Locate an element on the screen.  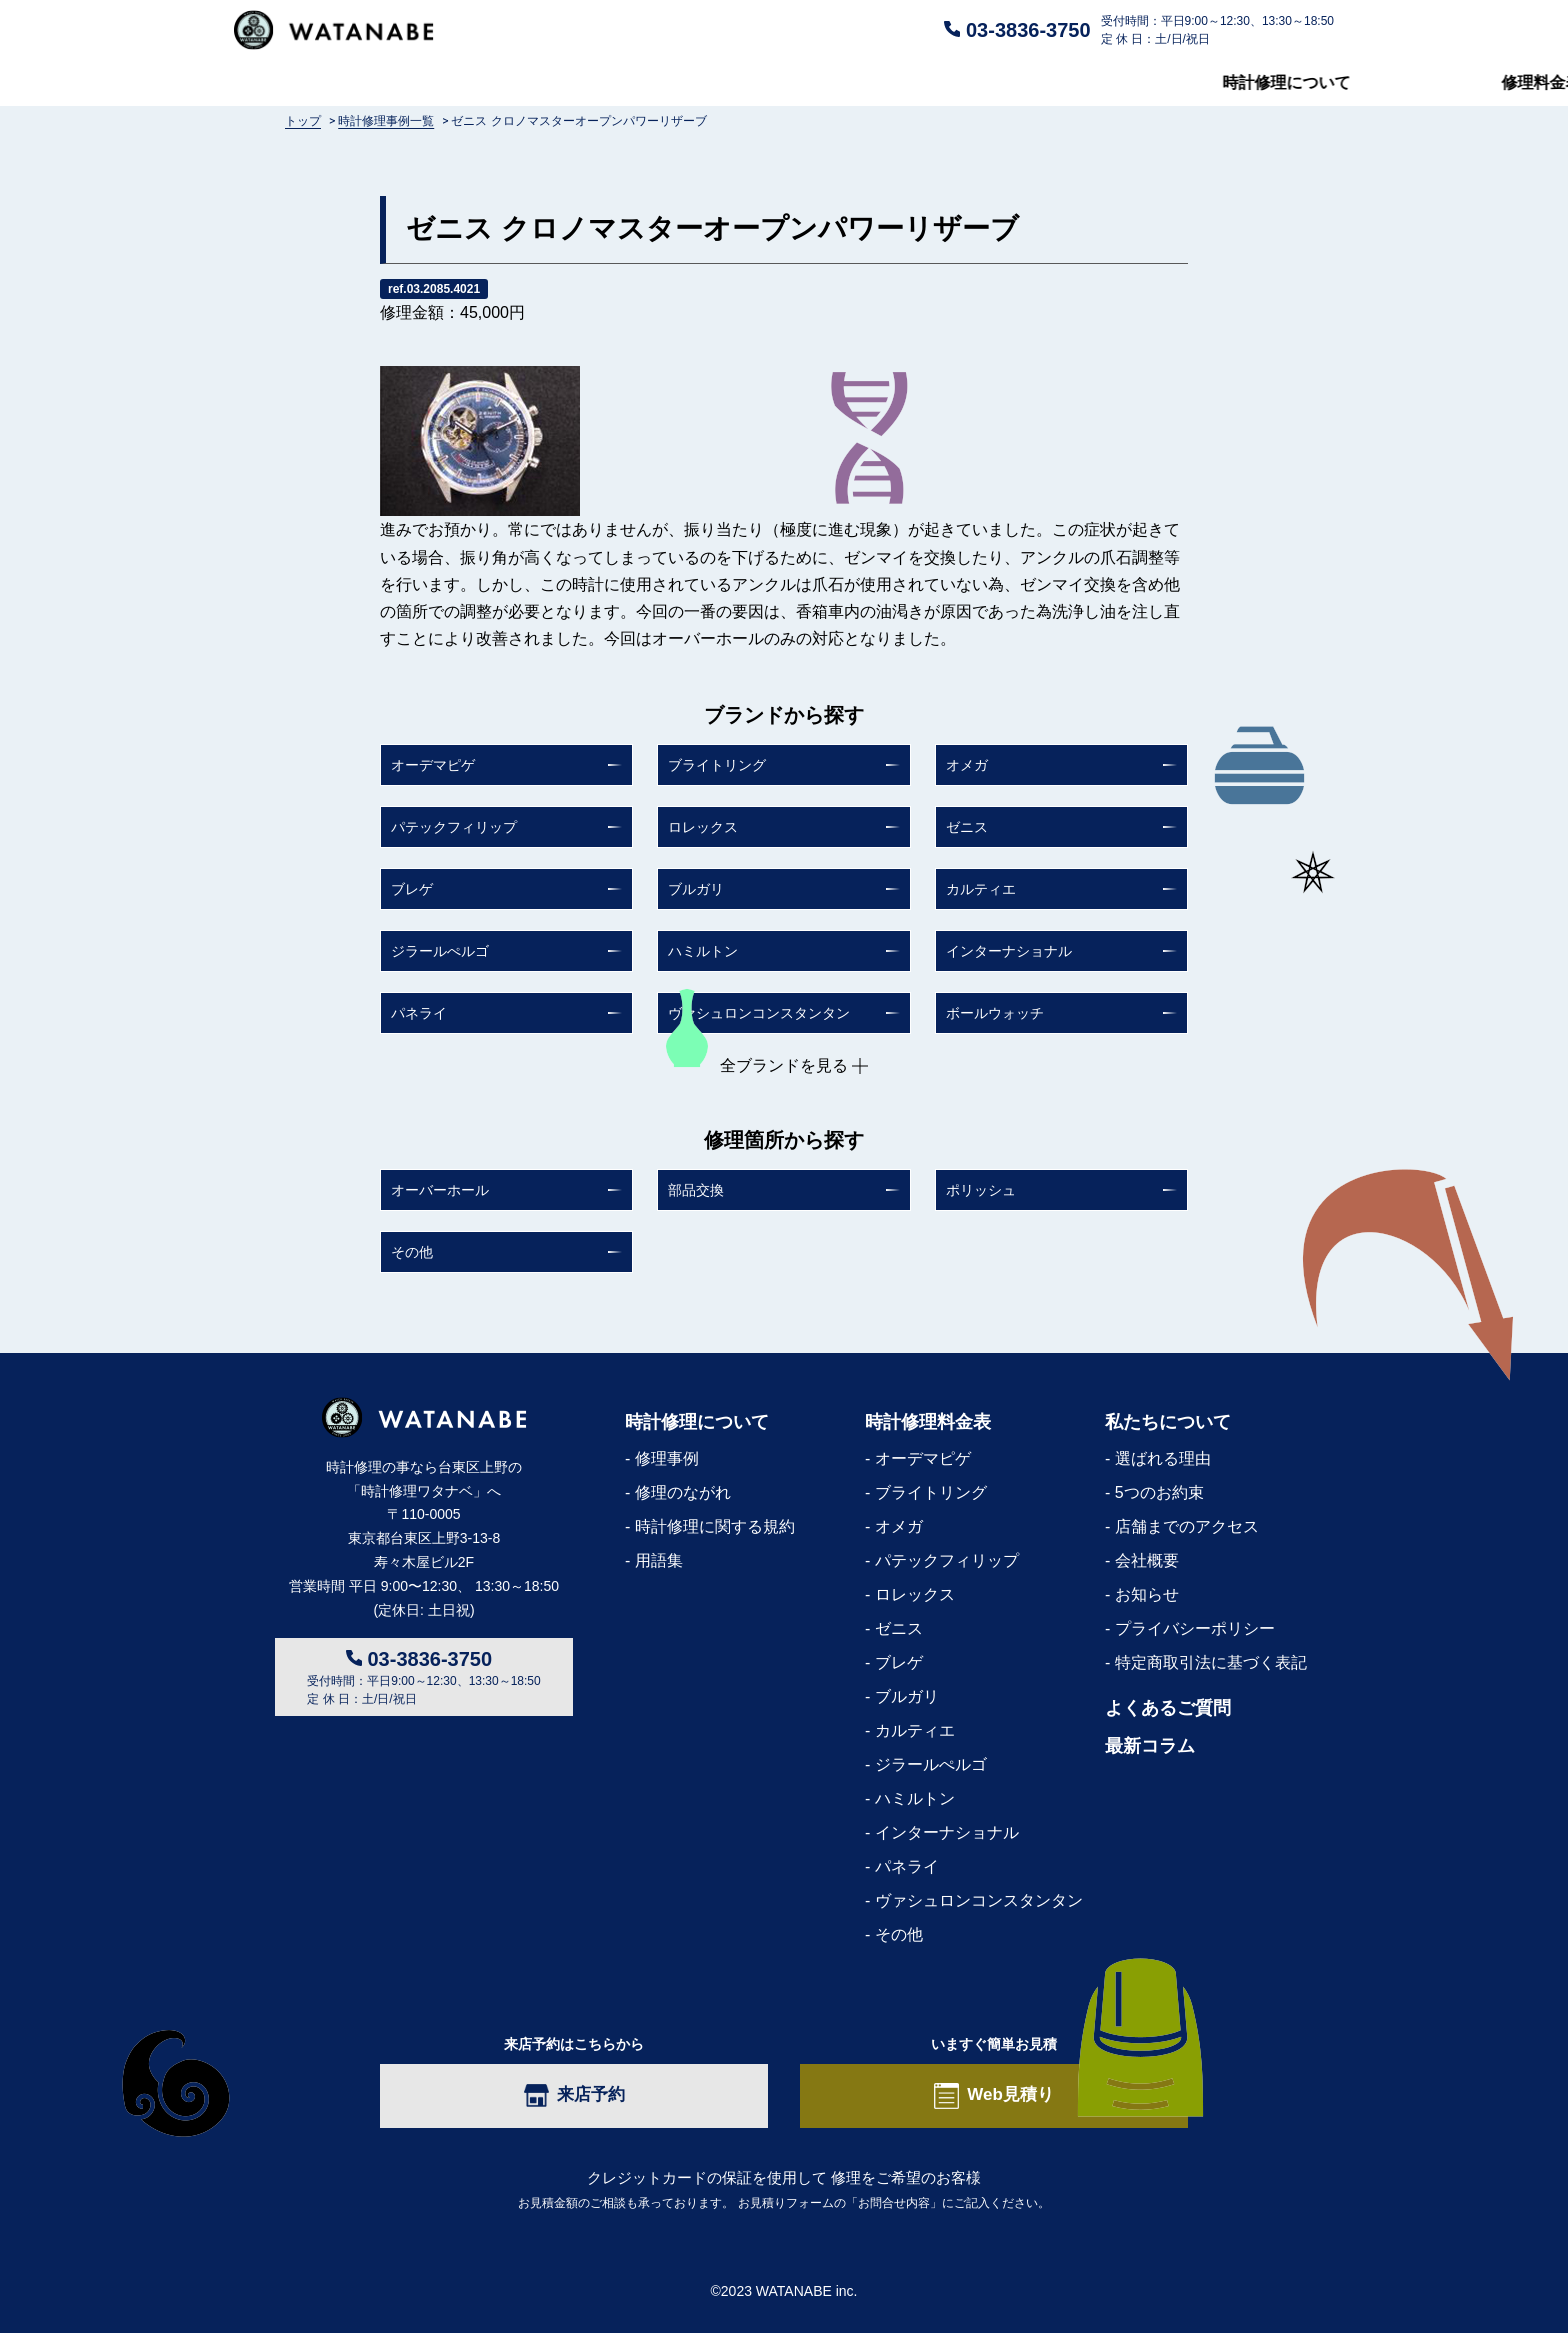
access genetic or DNA-related features is located at coordinates (870, 438).